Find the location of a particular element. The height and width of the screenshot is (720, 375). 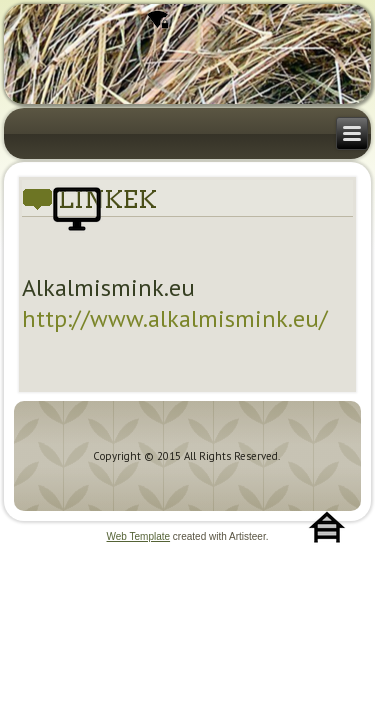

connect to a password-protected wifi network is located at coordinates (157, 19).